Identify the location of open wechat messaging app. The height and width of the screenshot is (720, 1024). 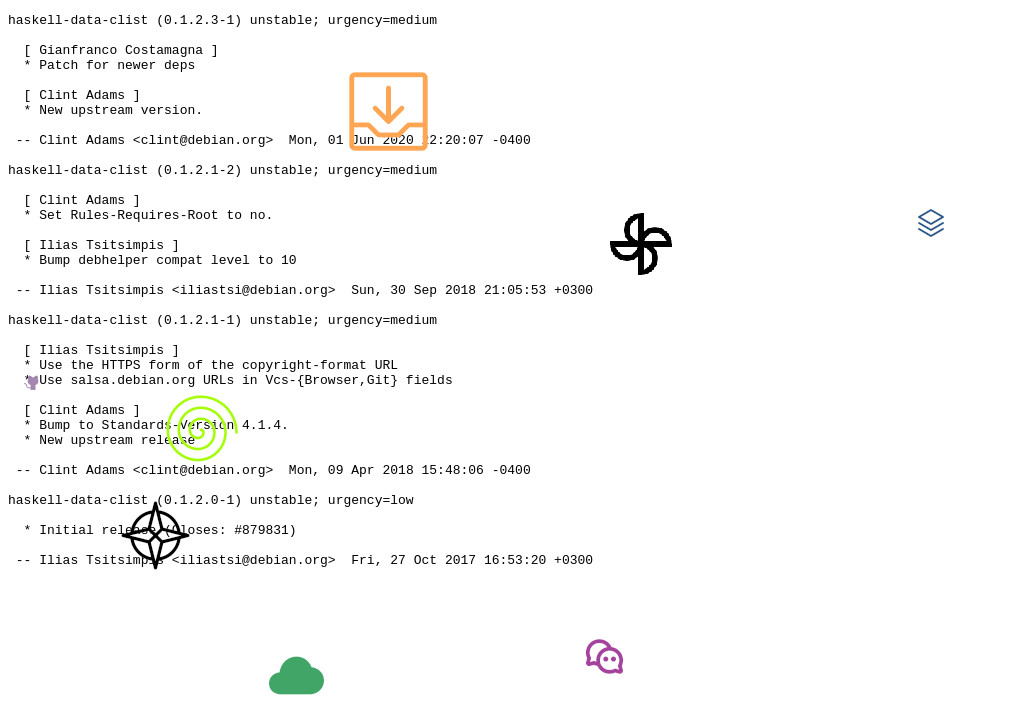
(604, 656).